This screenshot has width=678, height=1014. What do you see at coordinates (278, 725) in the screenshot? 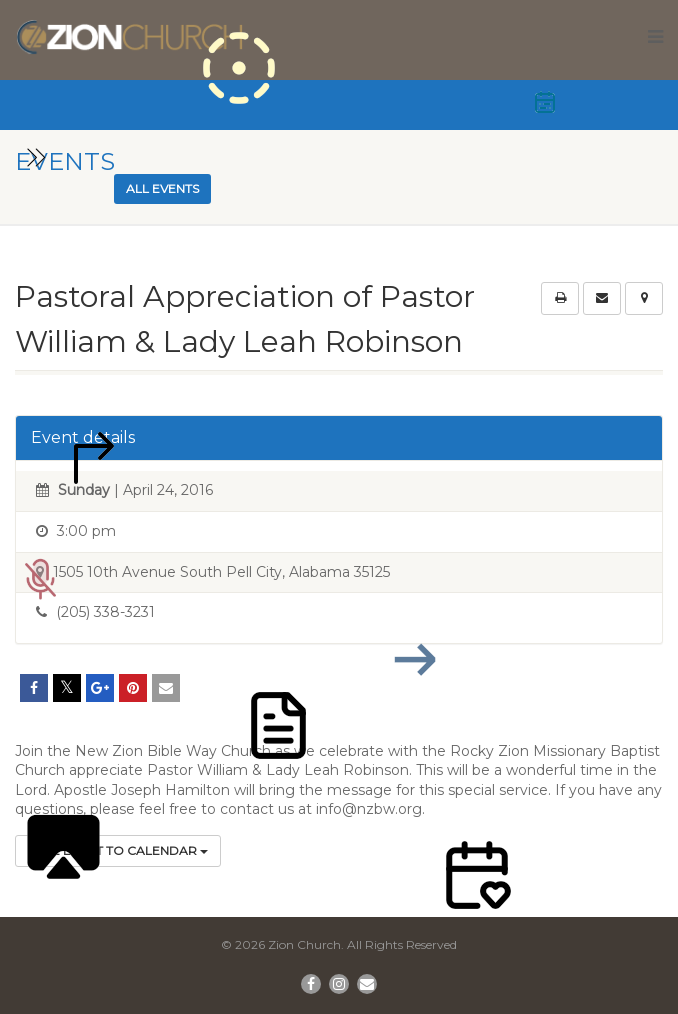
I see `view document contents` at bounding box center [278, 725].